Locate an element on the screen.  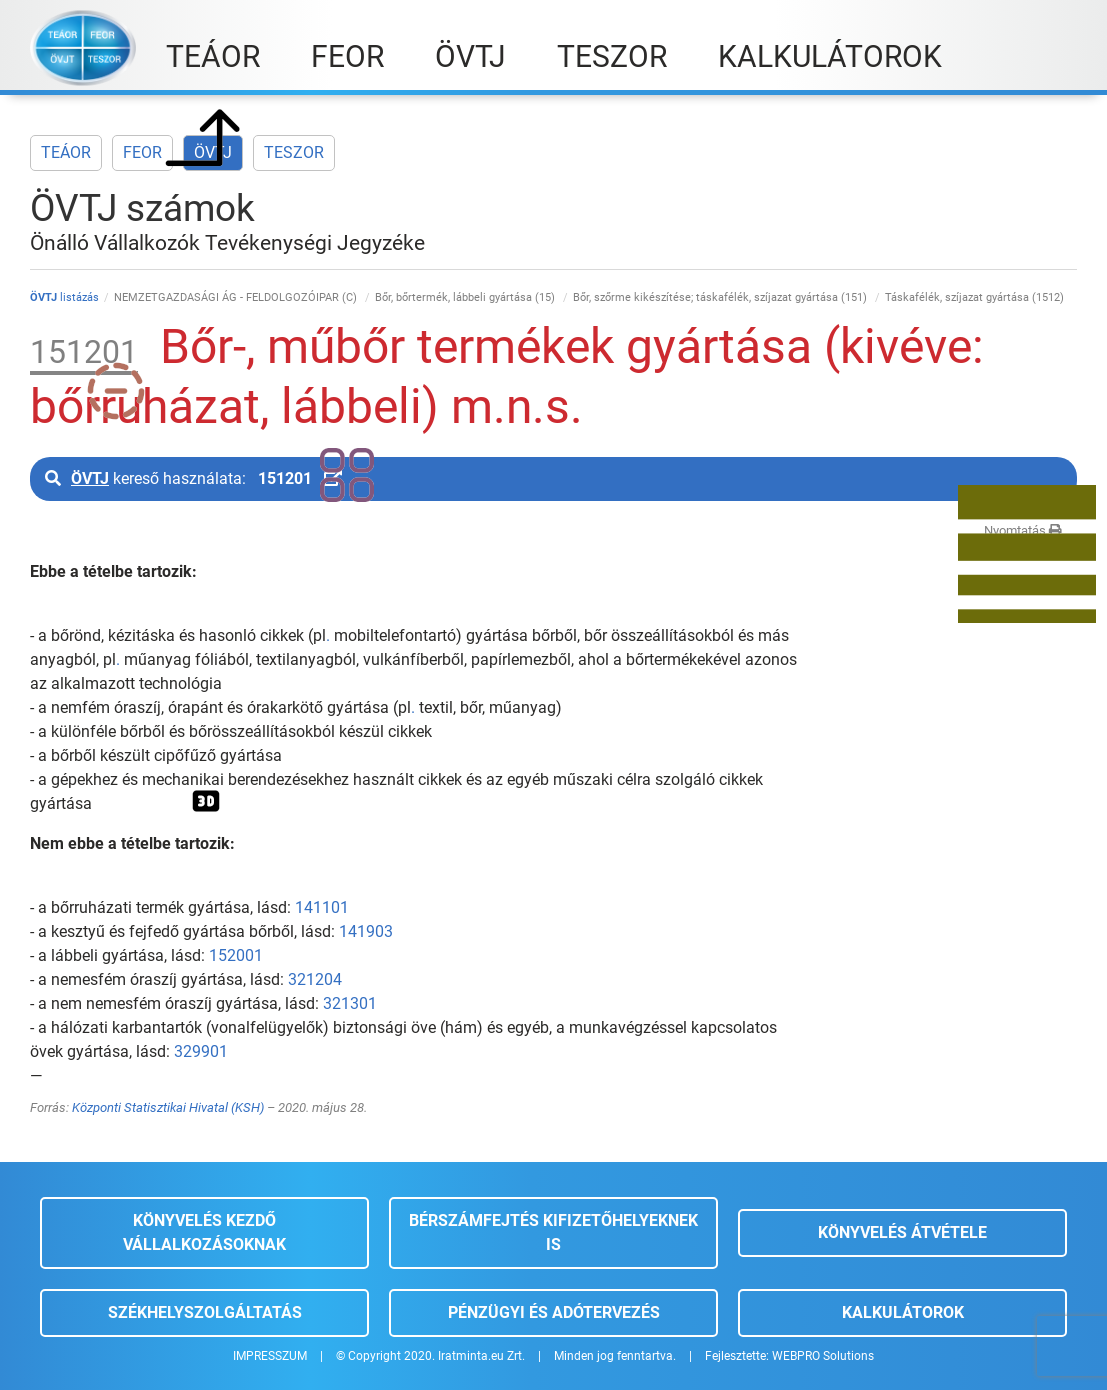
indicates 3D content or viewing mode is located at coordinates (206, 801).